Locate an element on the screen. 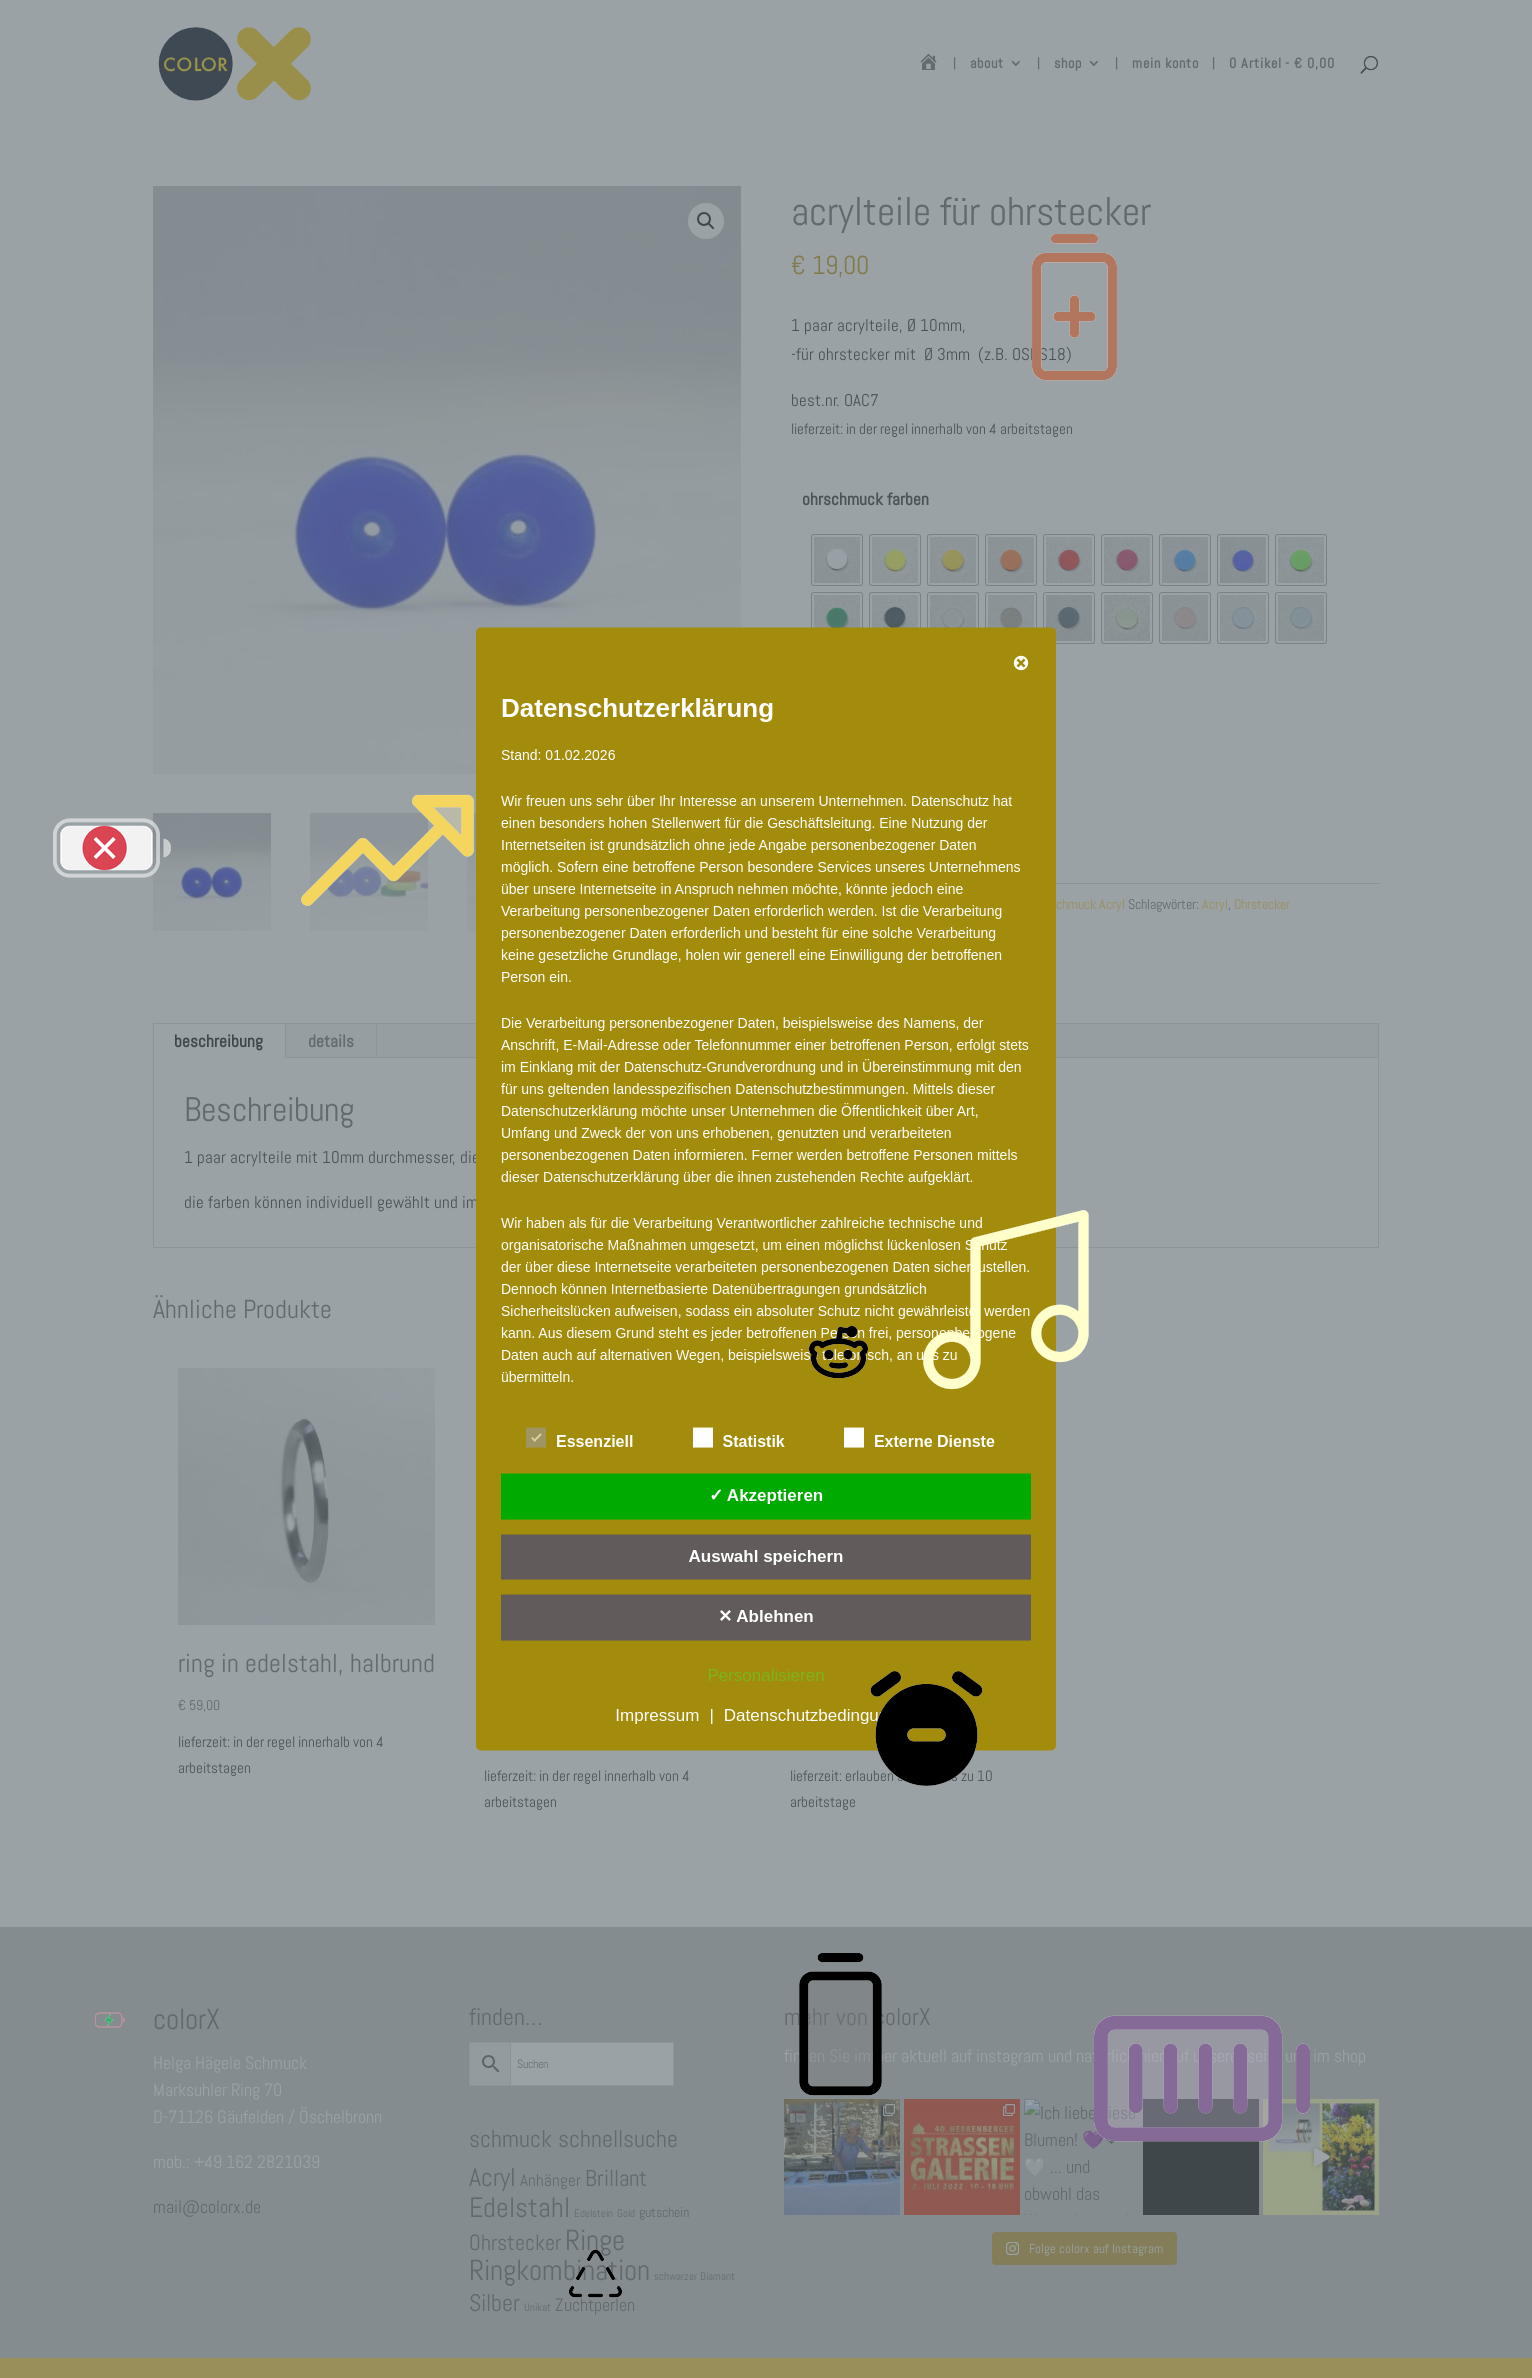 This screenshot has height=2378, width=1532. indicates full battery charge is located at coordinates (1198, 2078).